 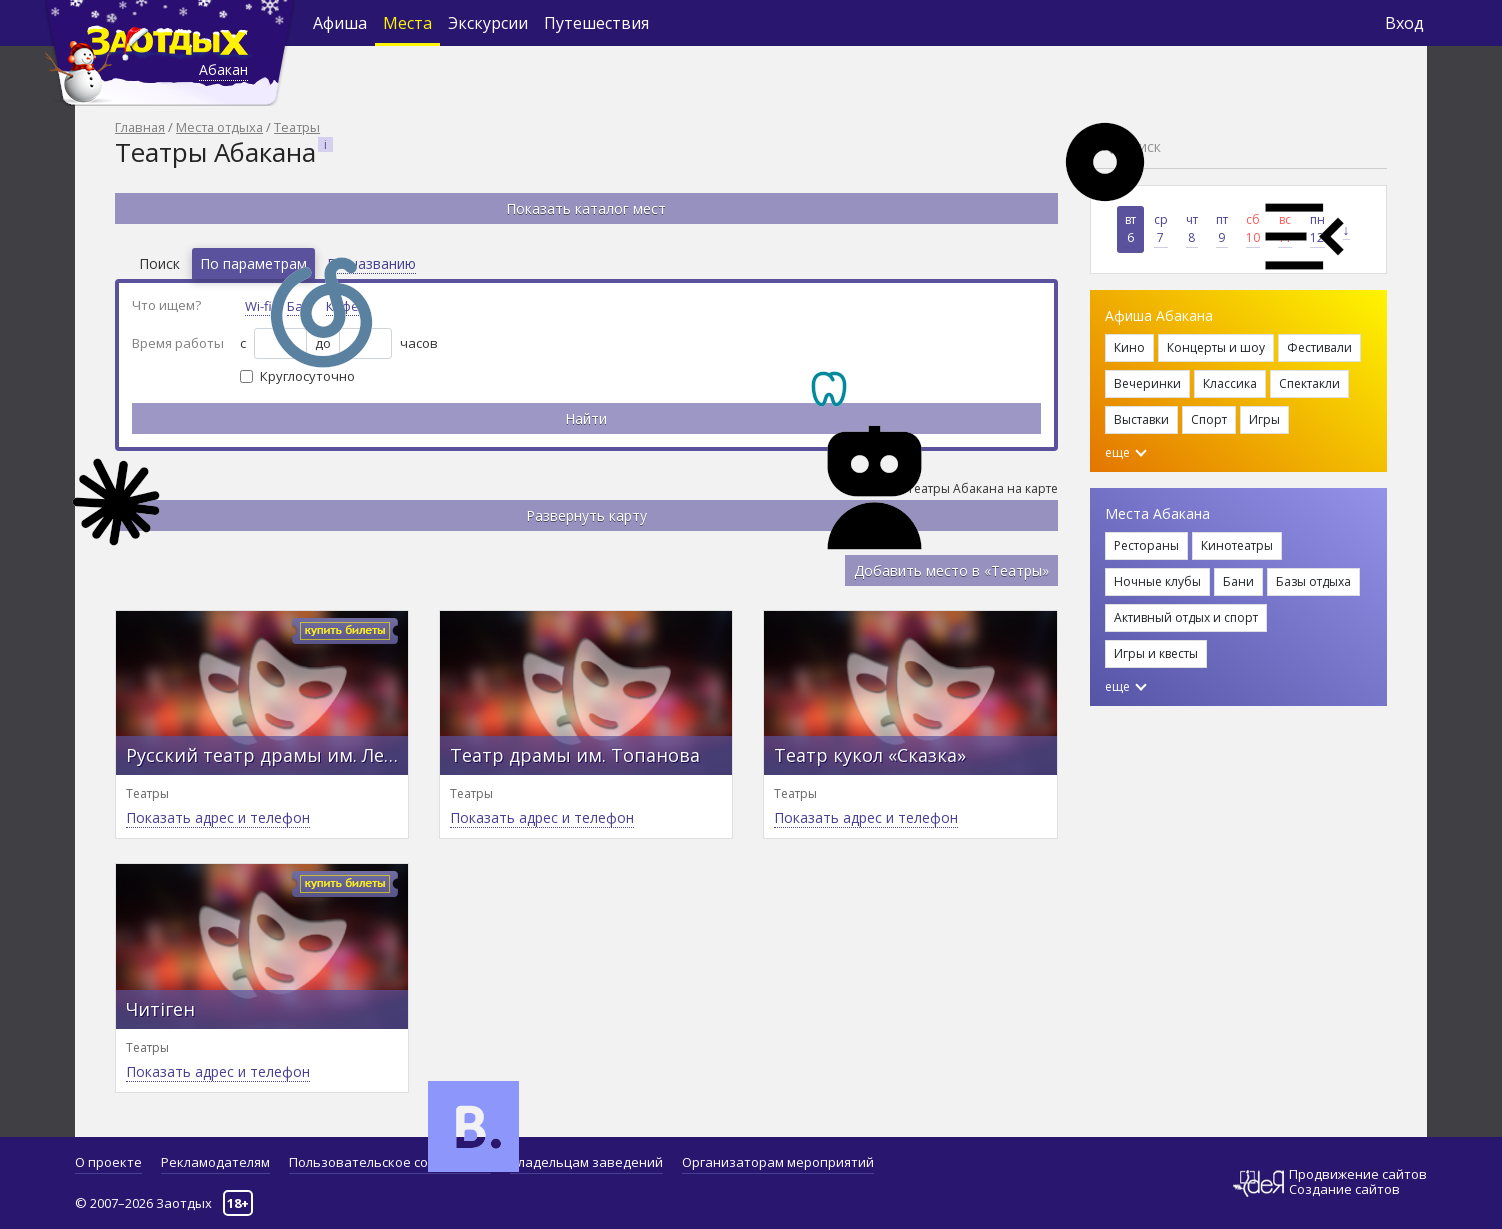 I want to click on open the Claude AI assistant, so click(x=116, y=502).